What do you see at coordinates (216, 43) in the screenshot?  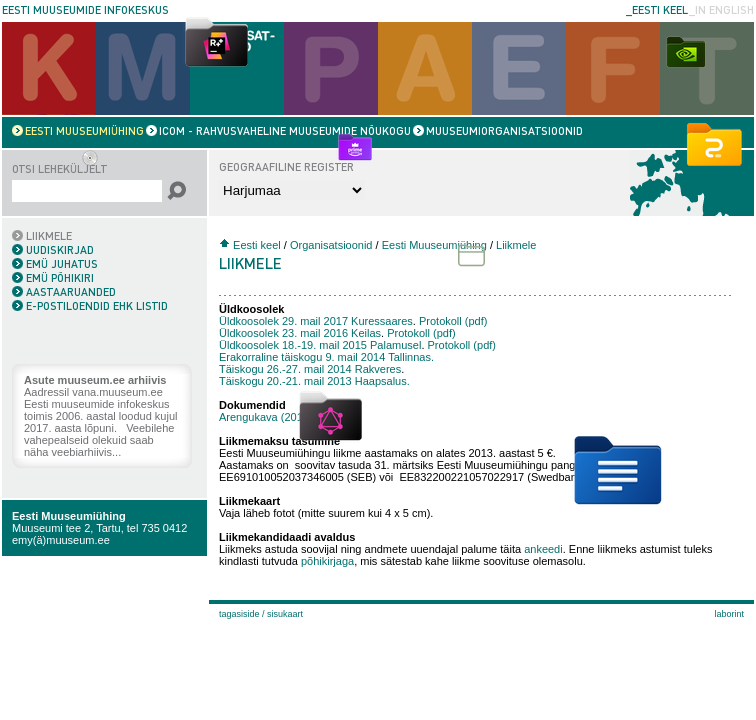 I see `folder containing ReSharper C++ project files` at bounding box center [216, 43].